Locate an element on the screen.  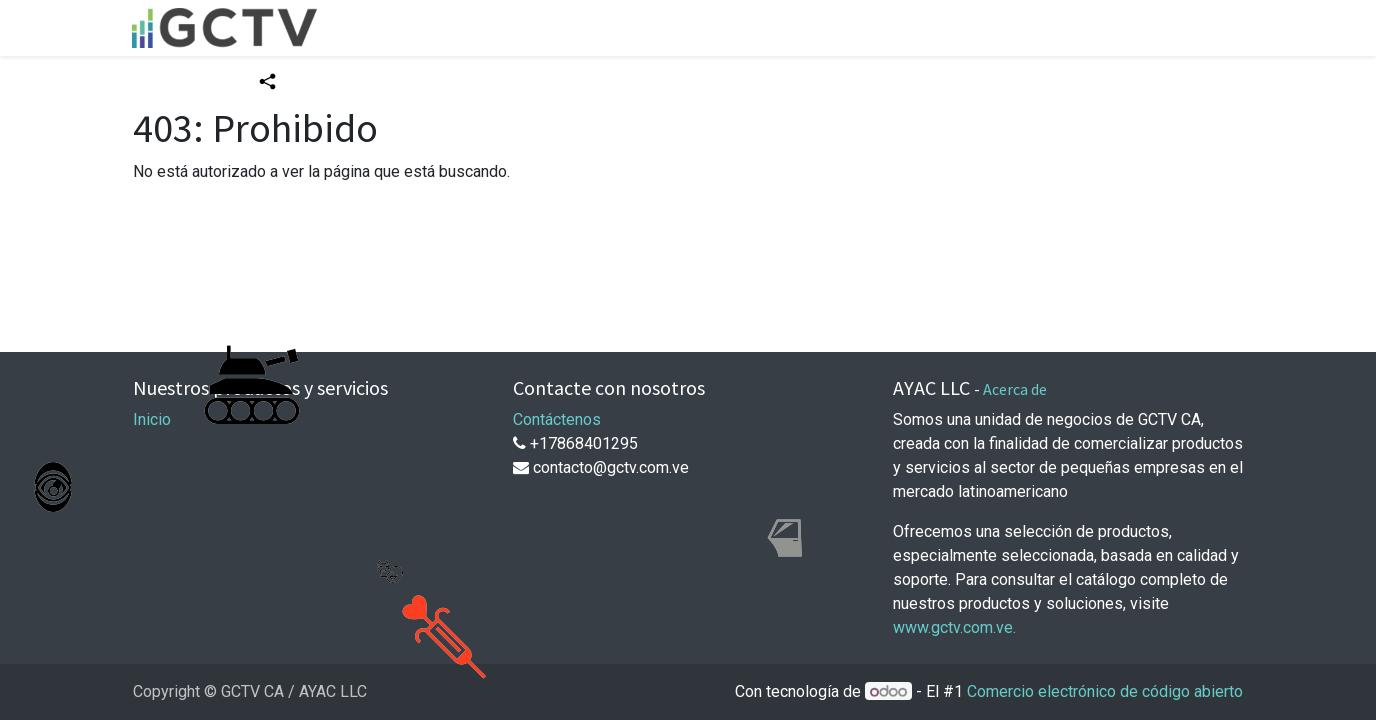
select tank unit in strategy game is located at coordinates (252, 388).